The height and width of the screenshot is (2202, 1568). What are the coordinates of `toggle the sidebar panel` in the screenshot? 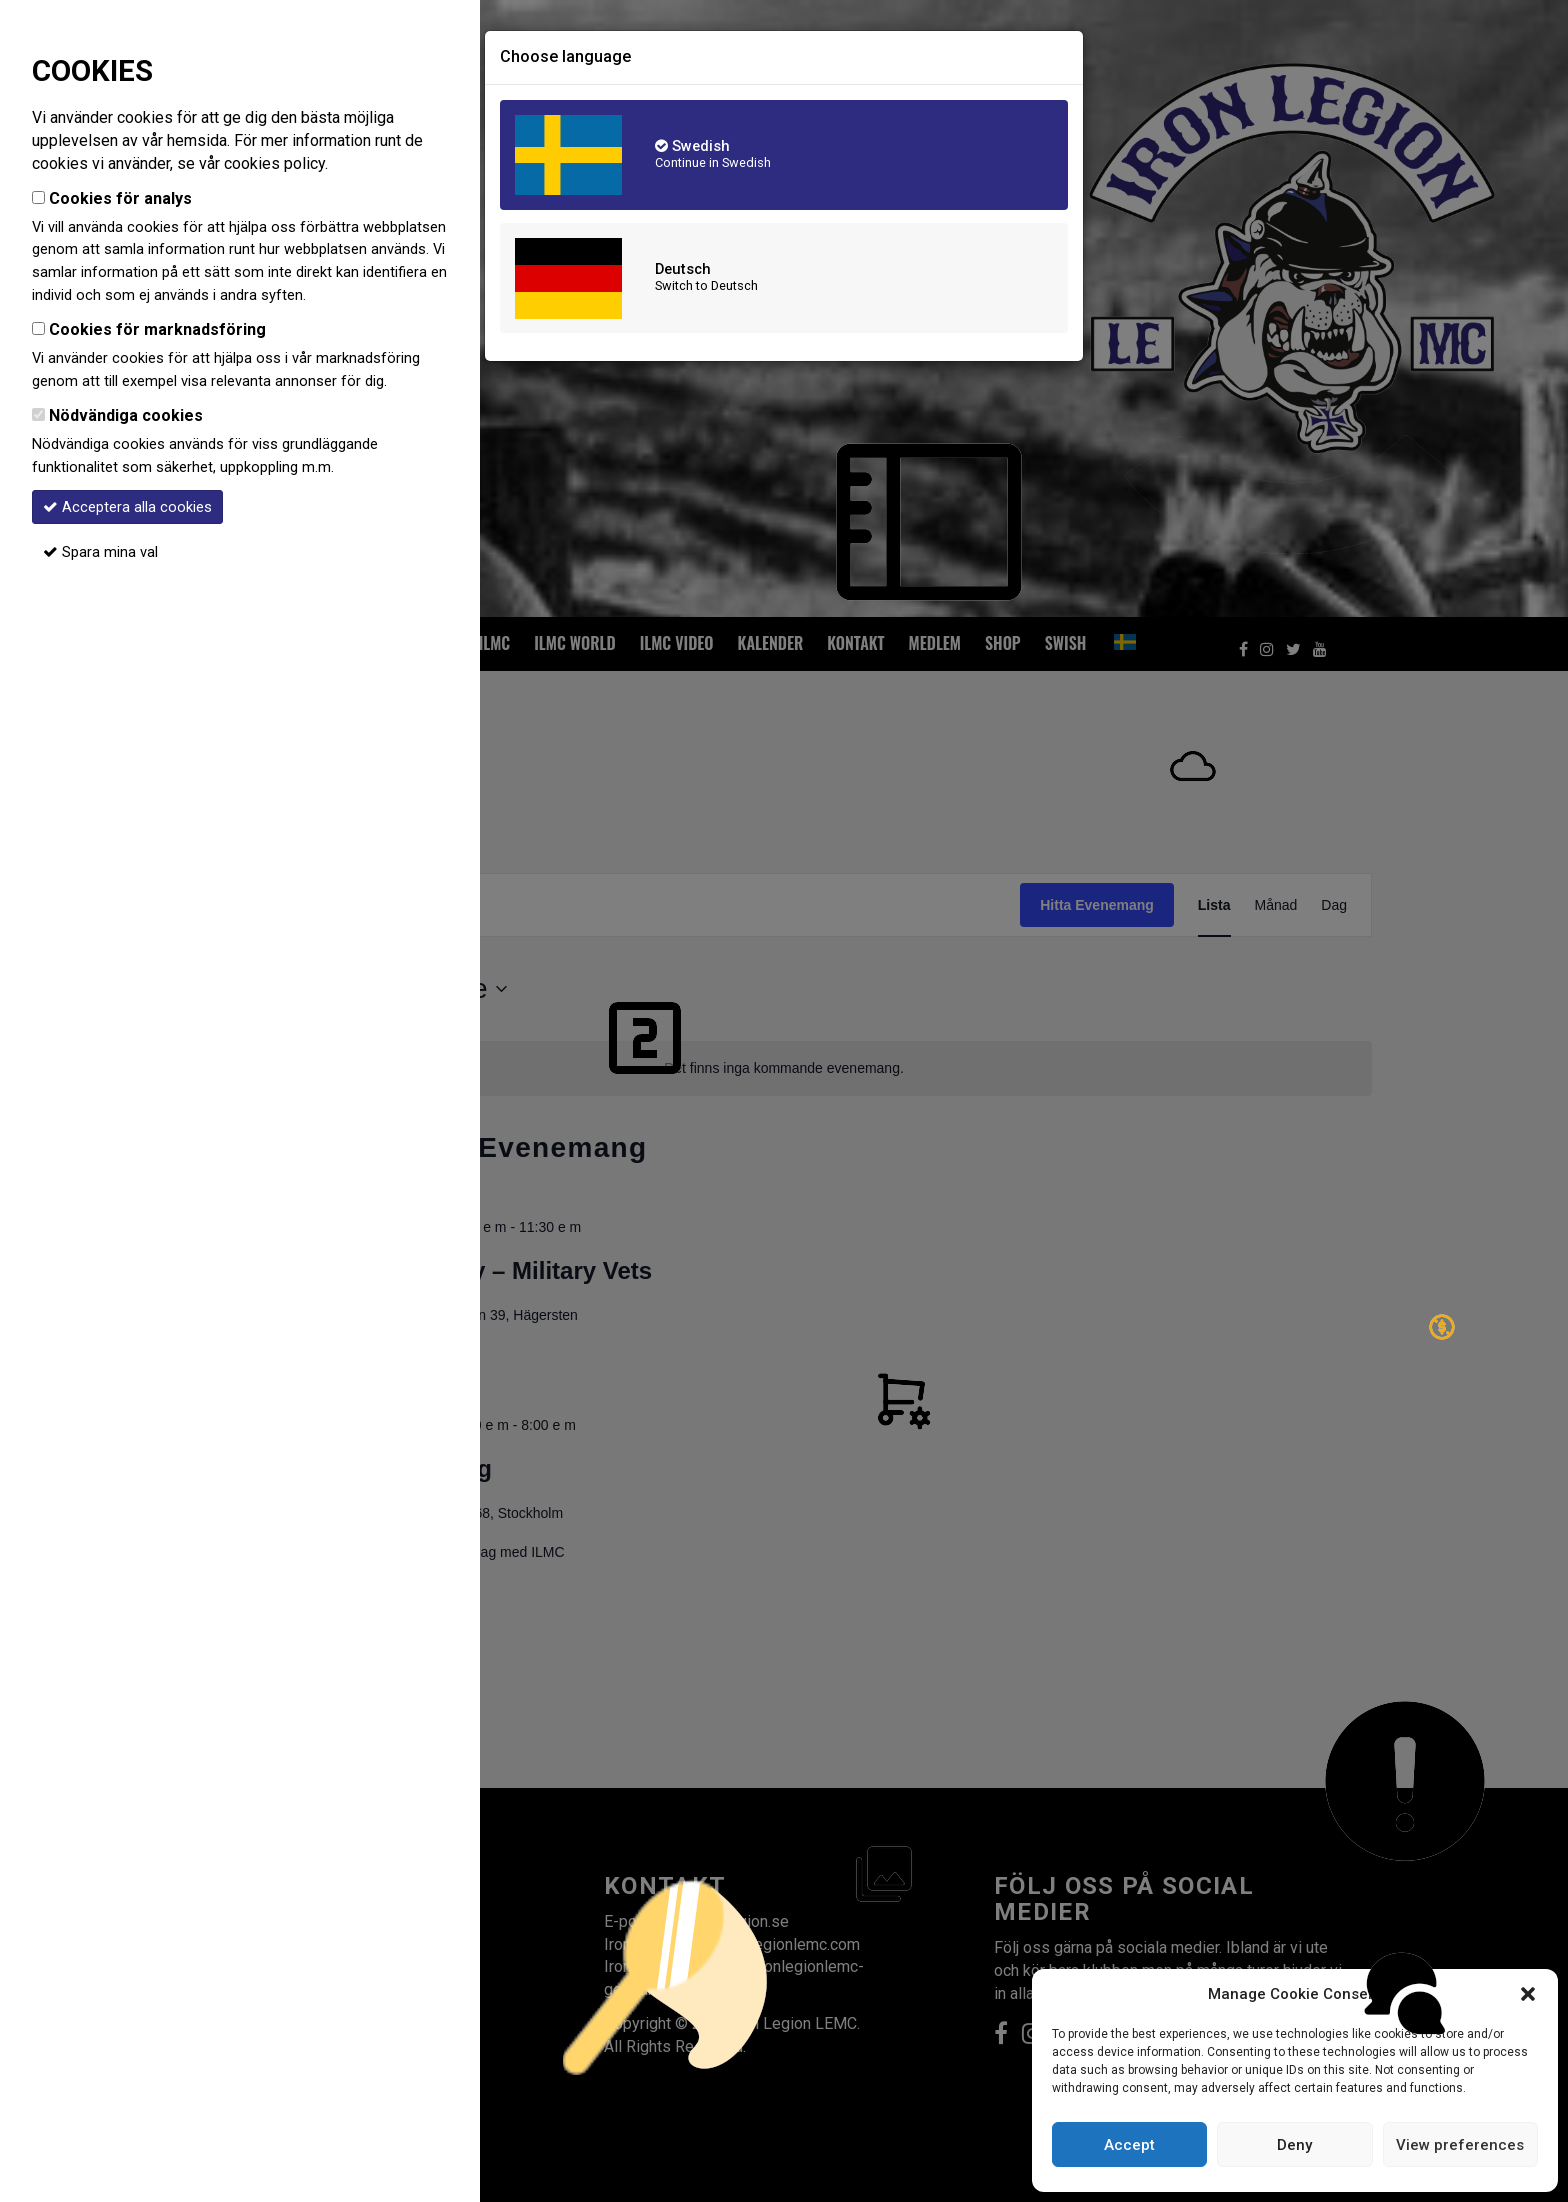 It's located at (929, 522).